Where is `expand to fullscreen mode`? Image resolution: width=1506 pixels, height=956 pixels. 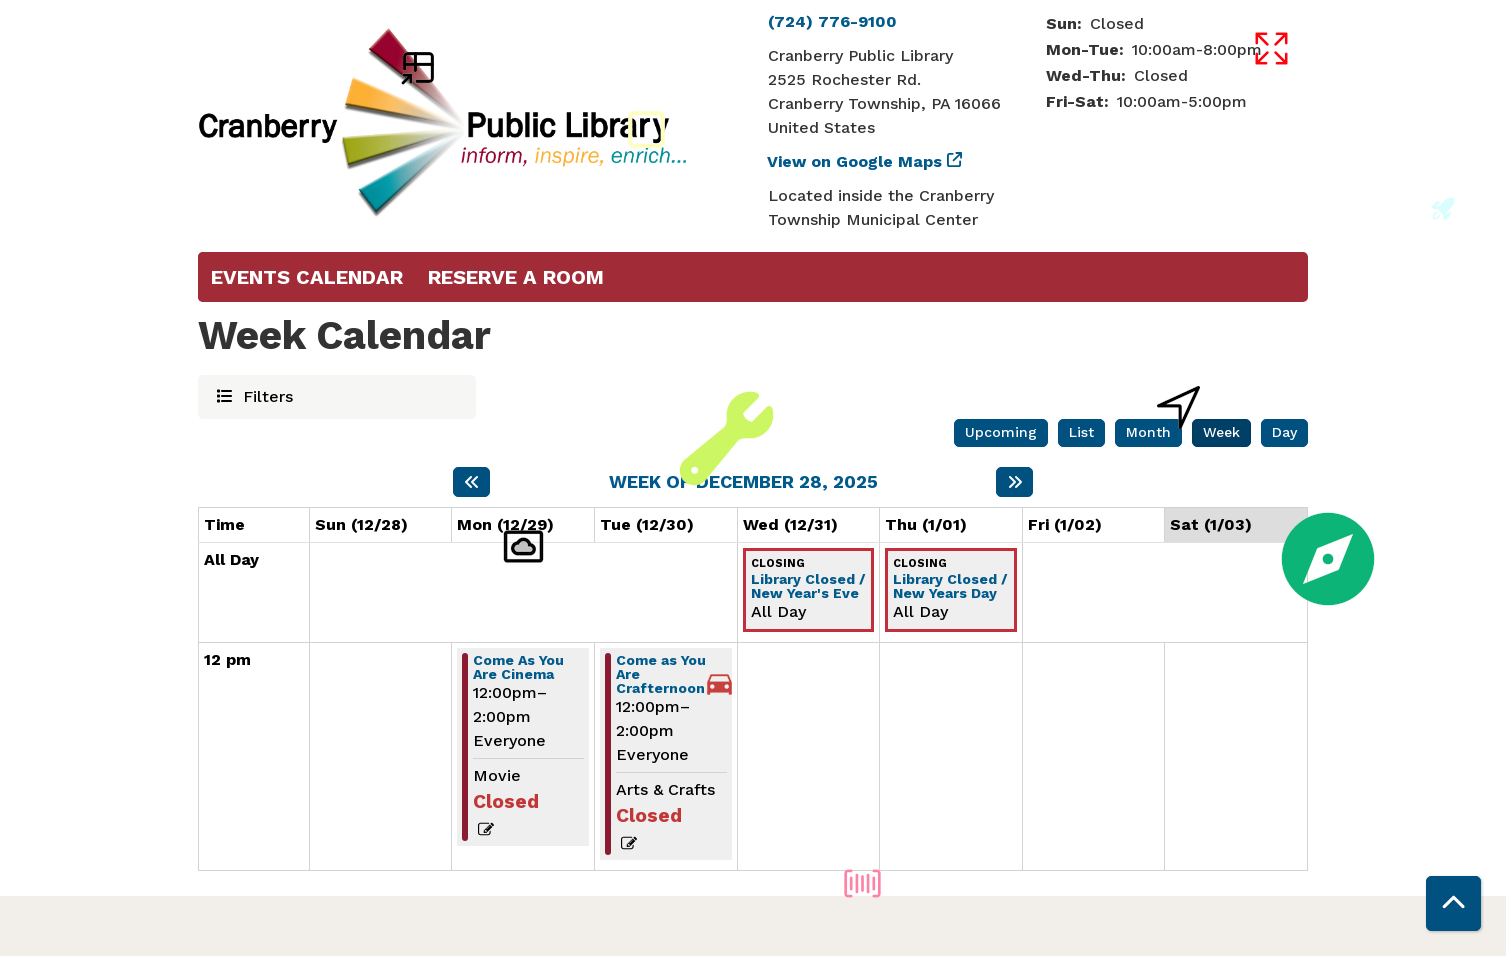 expand to fullscreen mode is located at coordinates (1271, 48).